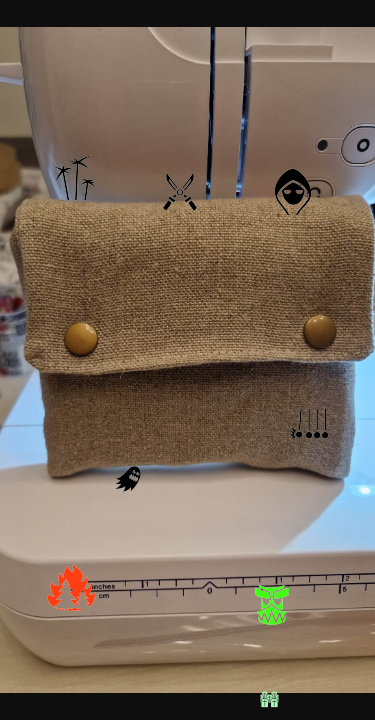  I want to click on trim or cut selected content, so click(180, 191).